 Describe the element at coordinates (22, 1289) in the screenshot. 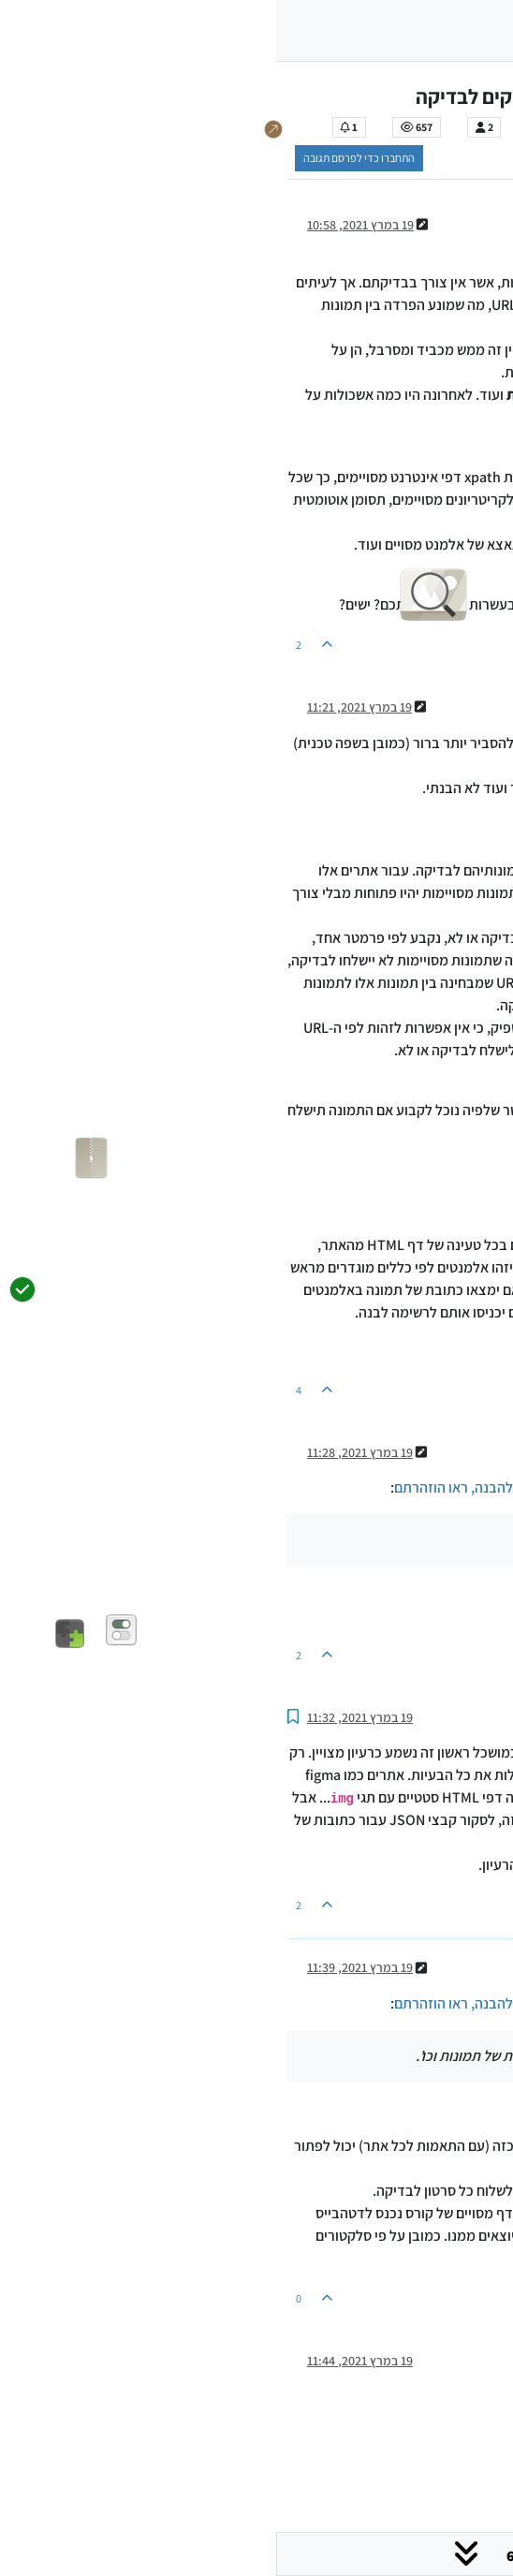

I see `confirm or accept a calculation` at that location.